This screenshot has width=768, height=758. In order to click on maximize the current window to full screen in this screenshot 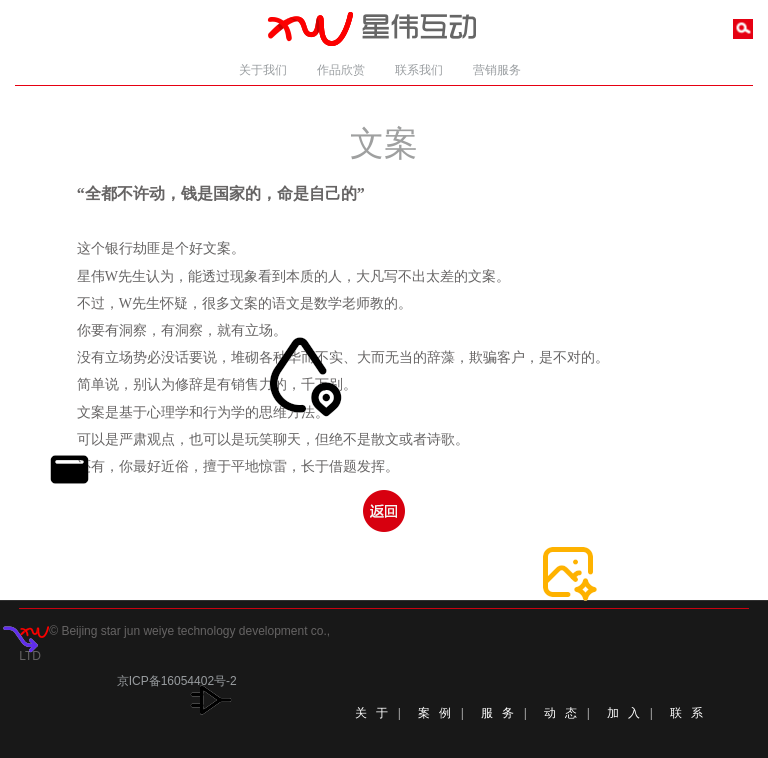, I will do `click(69, 469)`.